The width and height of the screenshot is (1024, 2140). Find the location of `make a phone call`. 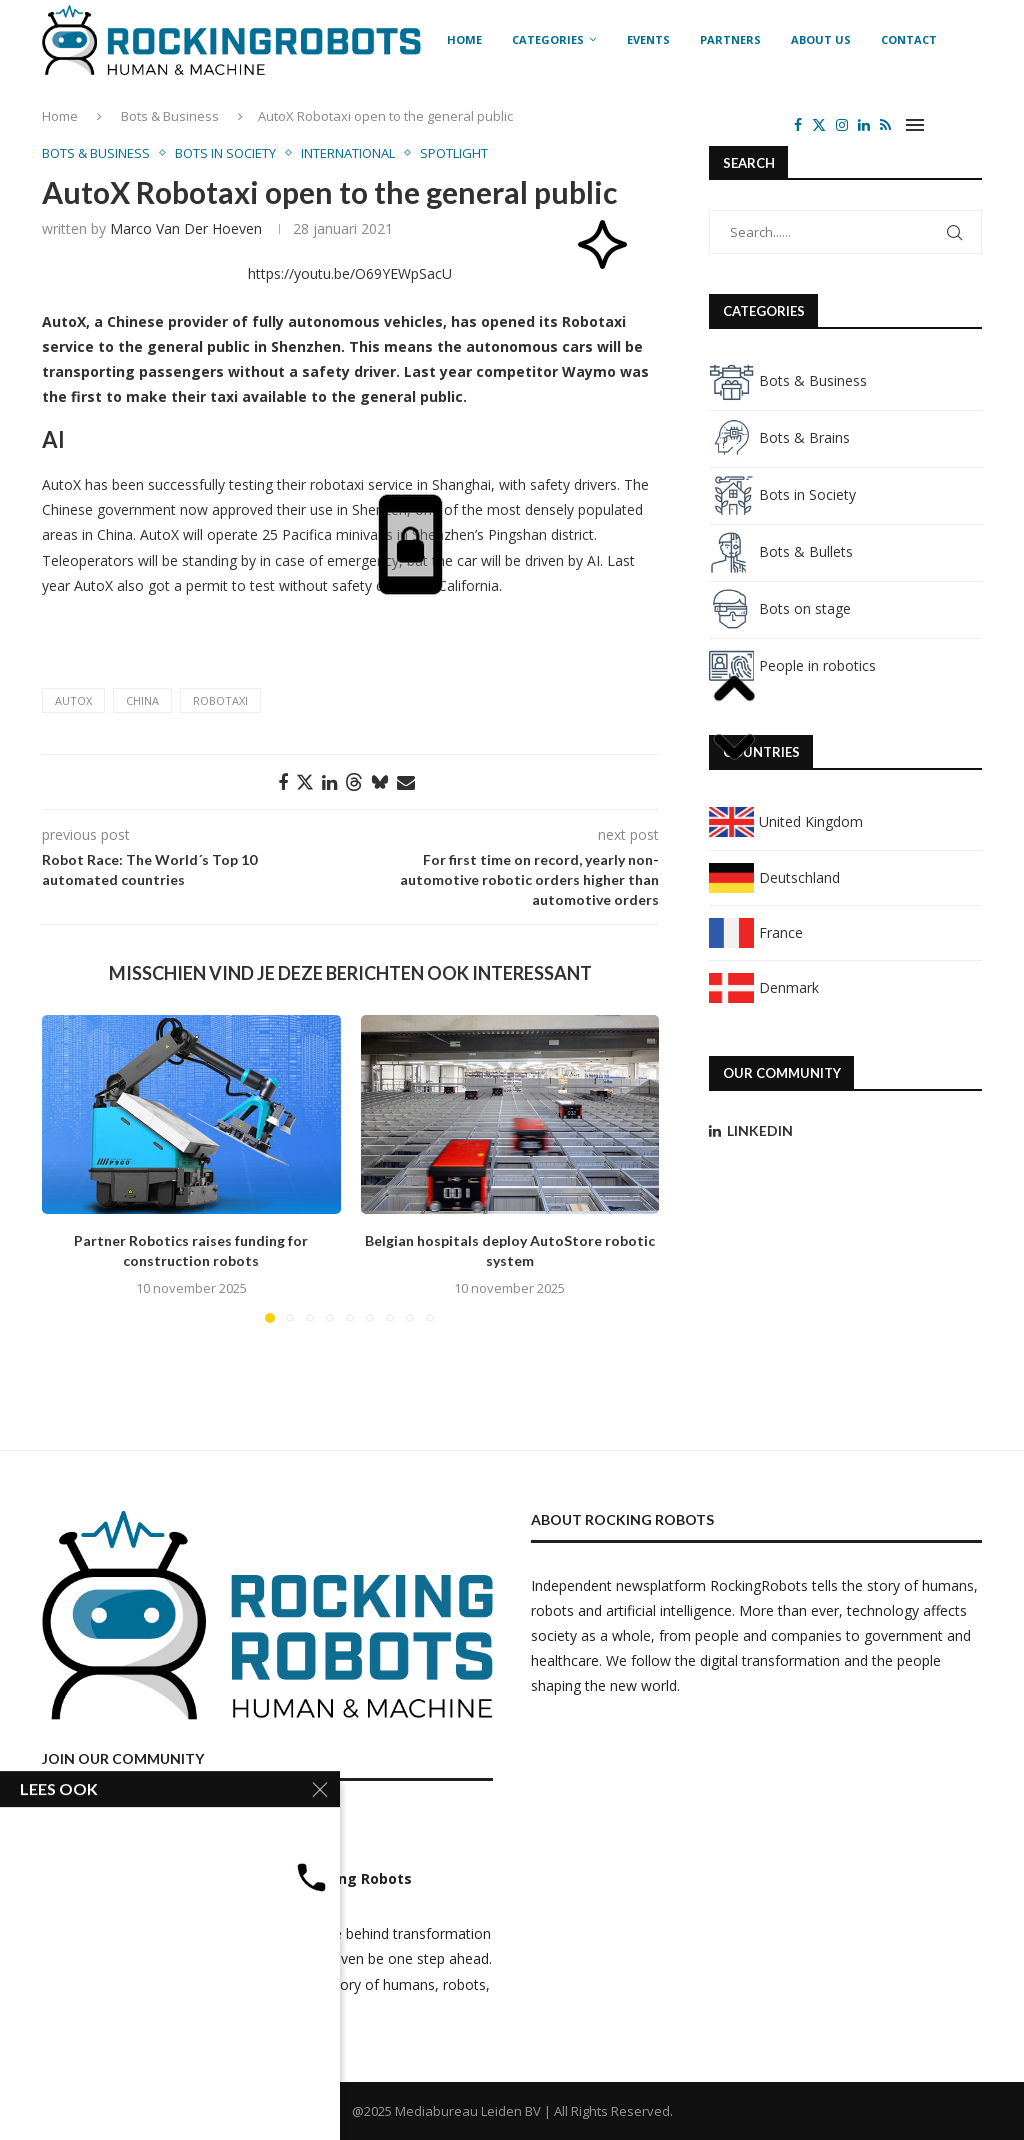

make a phone call is located at coordinates (311, 1877).